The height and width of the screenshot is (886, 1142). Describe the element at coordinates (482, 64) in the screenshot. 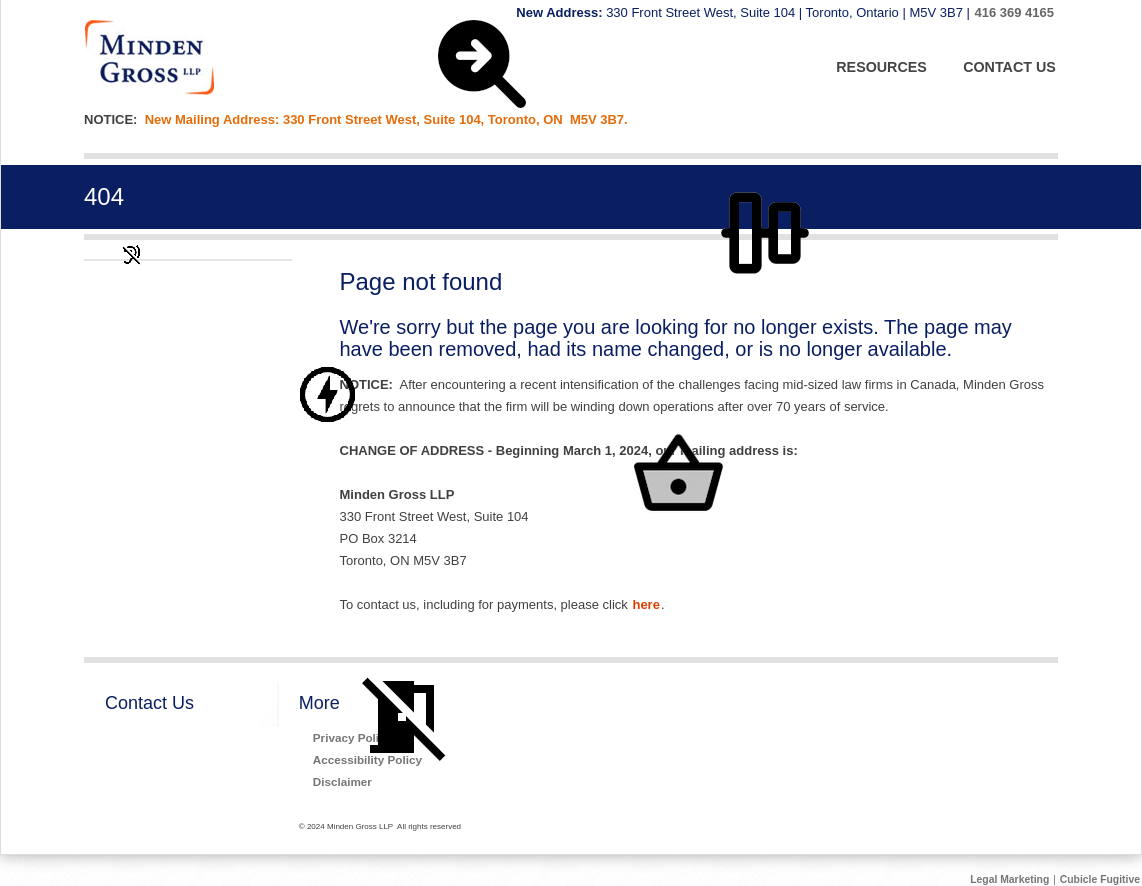

I see `search and navigate to result` at that location.